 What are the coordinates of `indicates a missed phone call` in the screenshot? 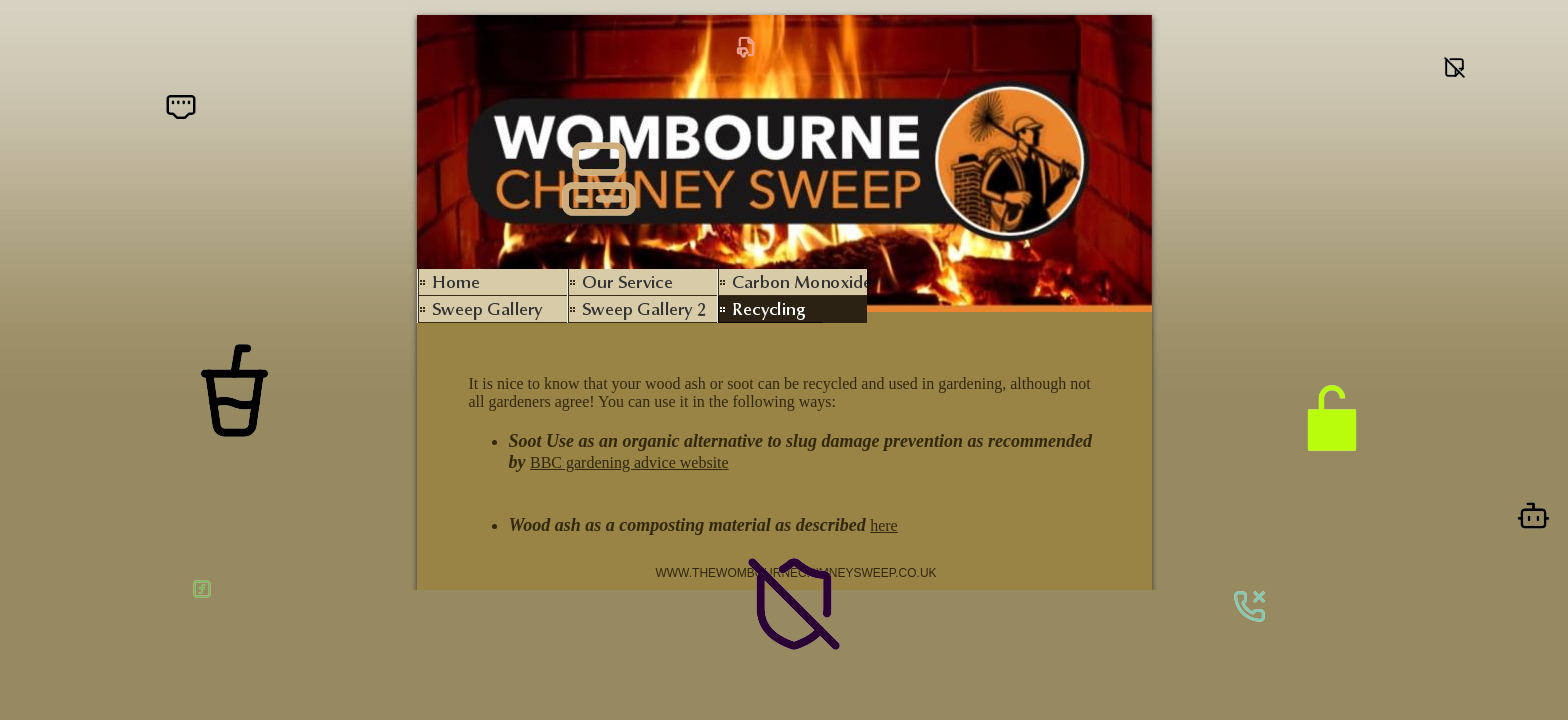 It's located at (1249, 606).